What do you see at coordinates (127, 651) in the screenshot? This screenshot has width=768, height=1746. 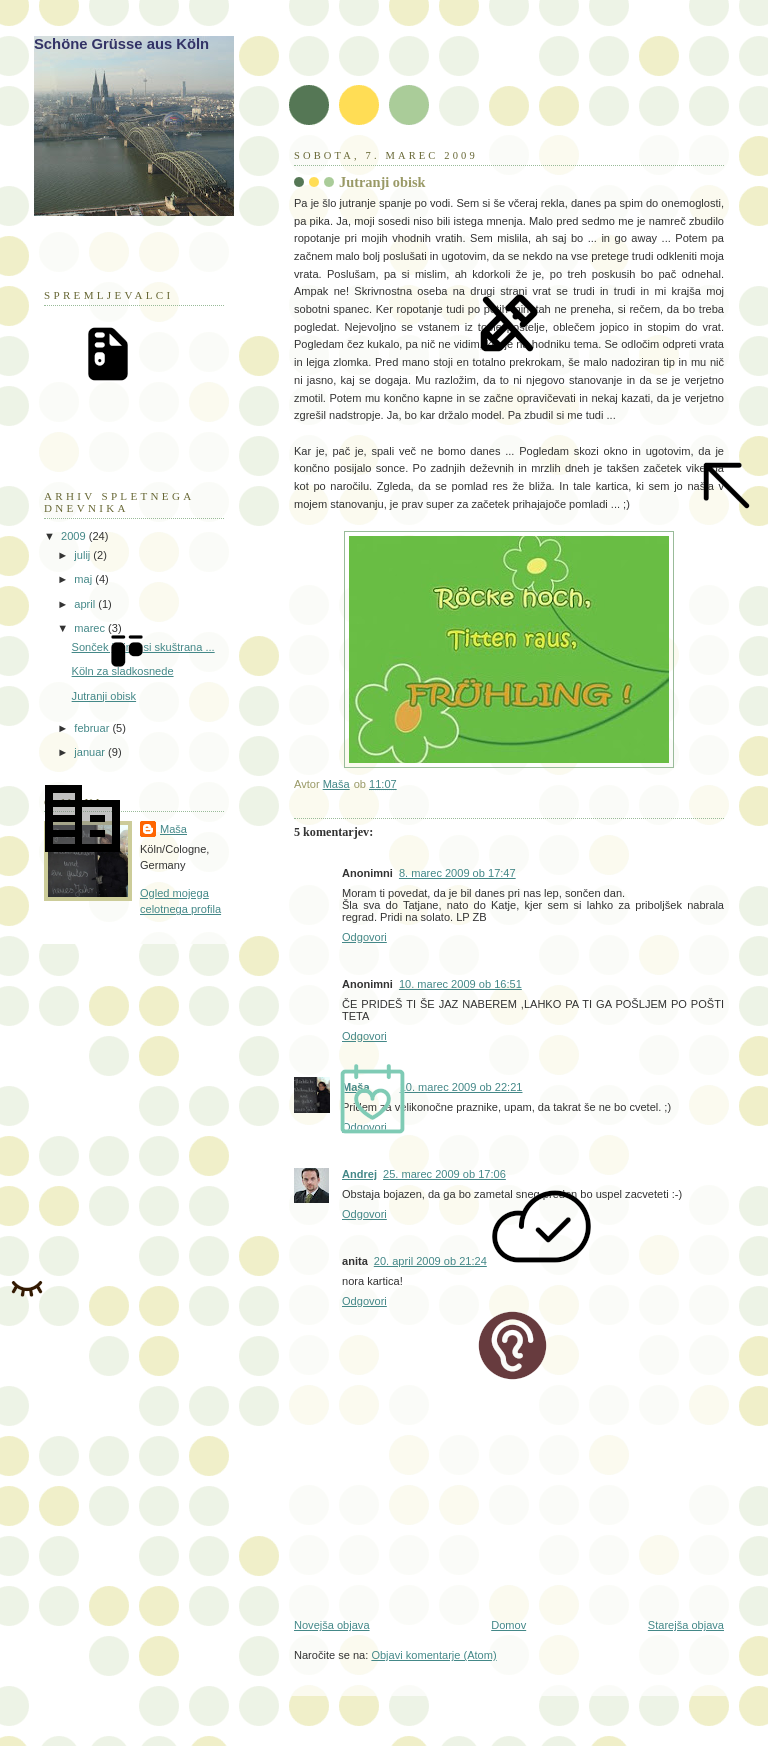 I see `switch to kanban board view` at bounding box center [127, 651].